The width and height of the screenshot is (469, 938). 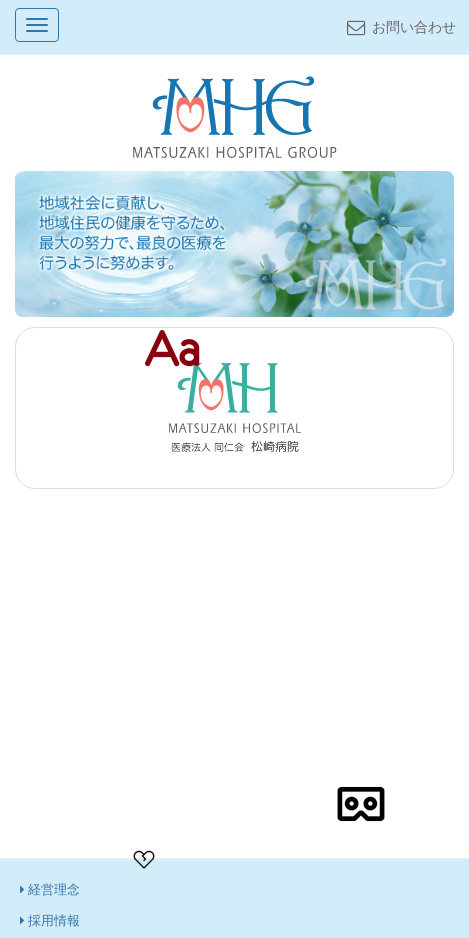 What do you see at coordinates (361, 804) in the screenshot?
I see `launch google cardboard VR experience` at bounding box center [361, 804].